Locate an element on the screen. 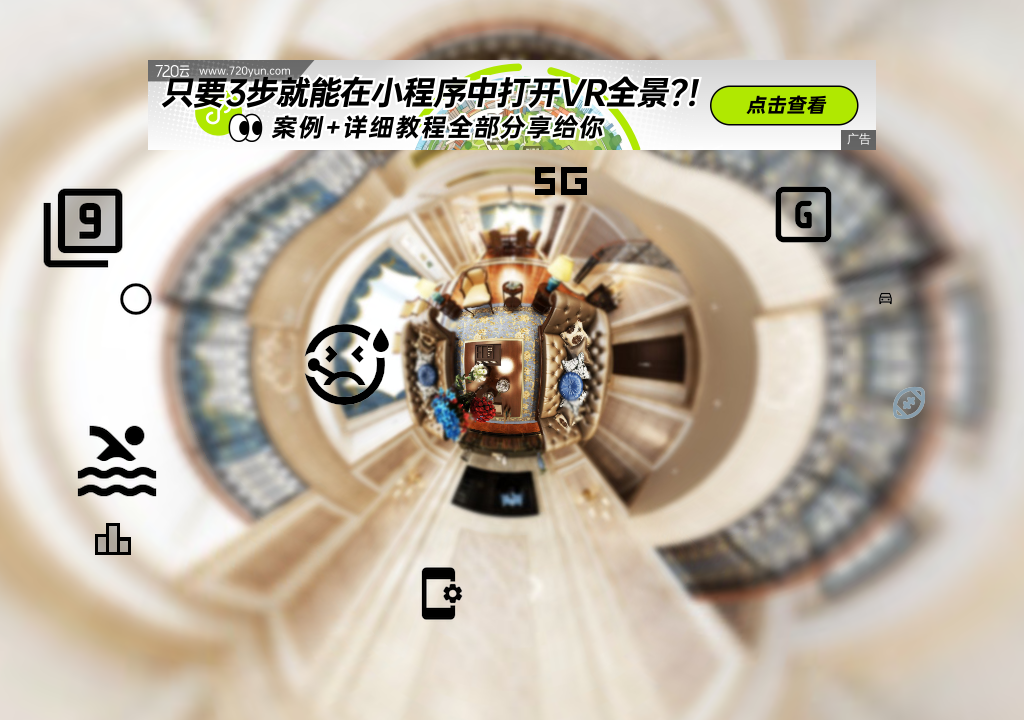  view leaderboard rankings is located at coordinates (113, 539).